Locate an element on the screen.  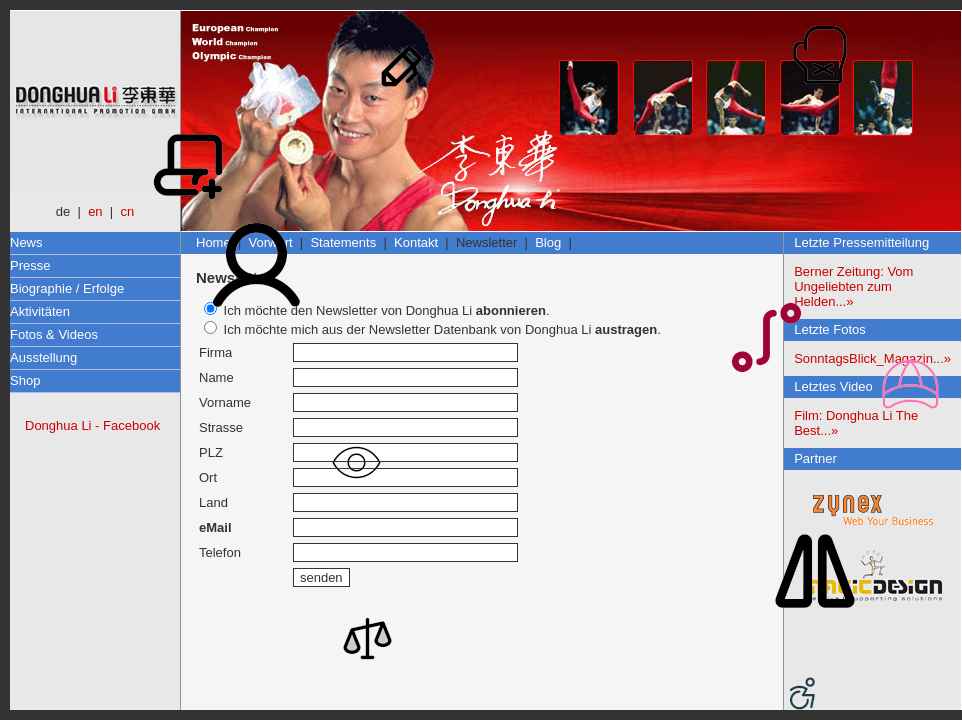
view your profile is located at coordinates (256, 266).